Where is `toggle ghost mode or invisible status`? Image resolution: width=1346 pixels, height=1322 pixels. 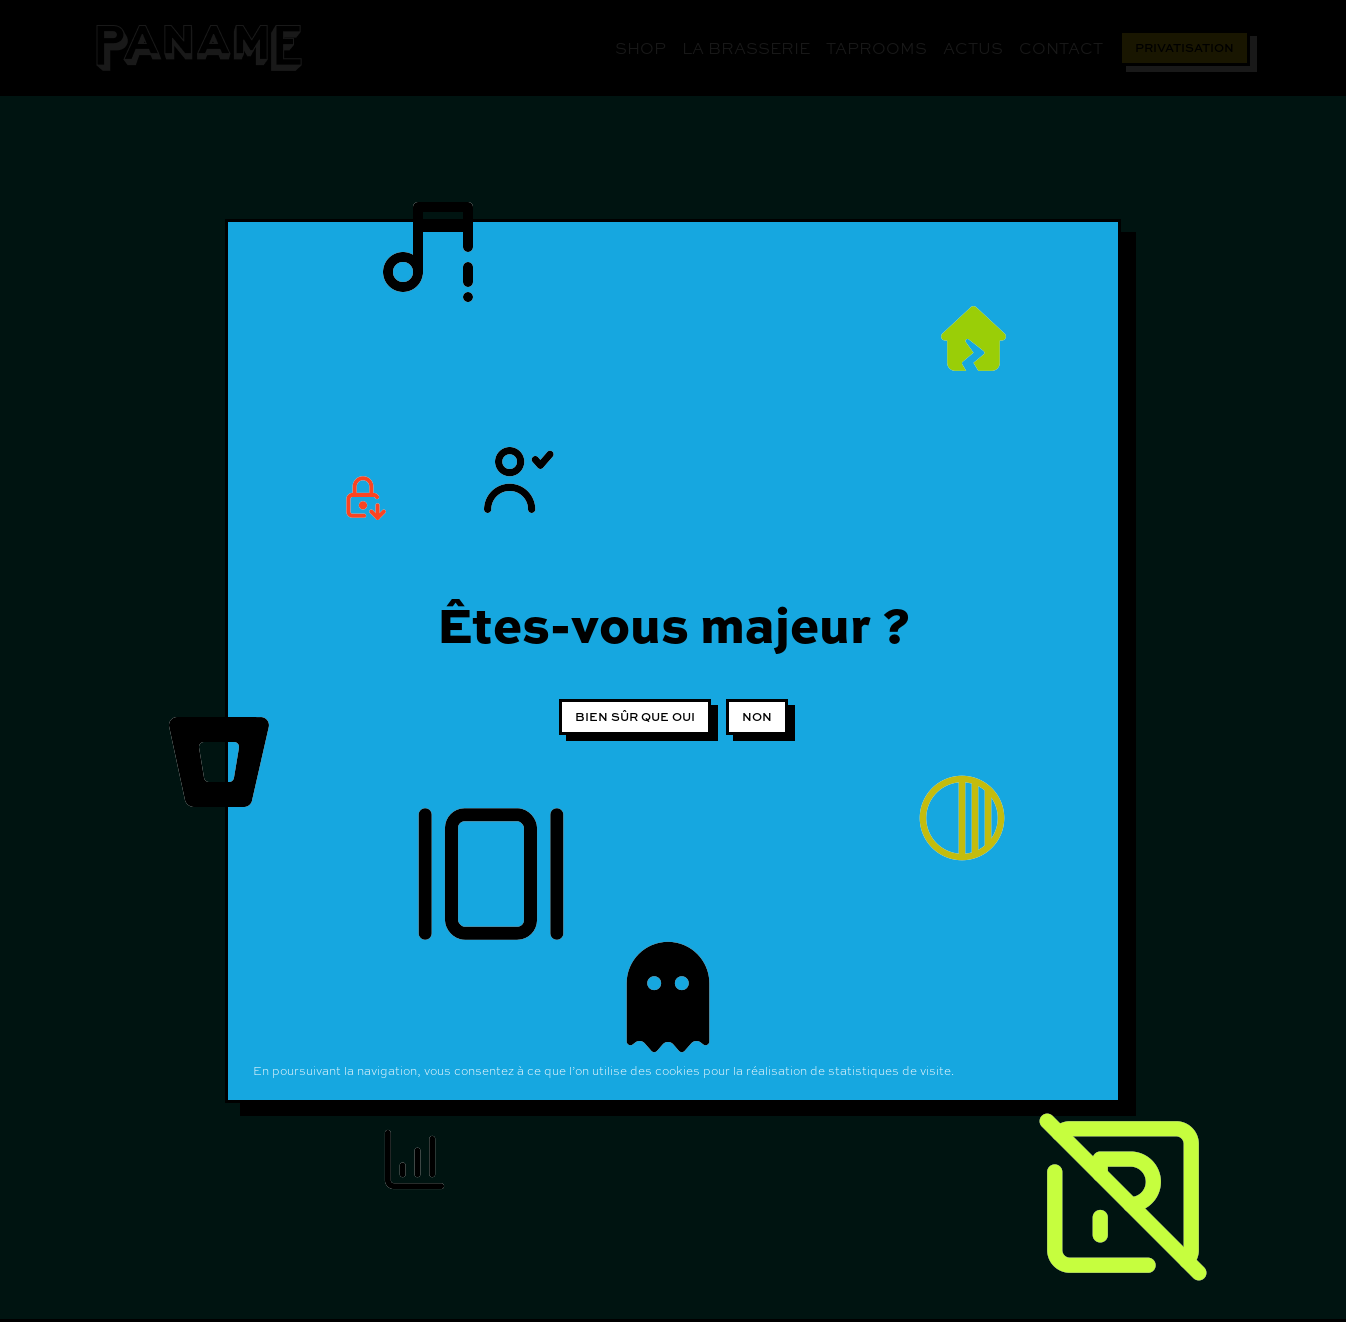
toggle ghost mode or invisible status is located at coordinates (668, 997).